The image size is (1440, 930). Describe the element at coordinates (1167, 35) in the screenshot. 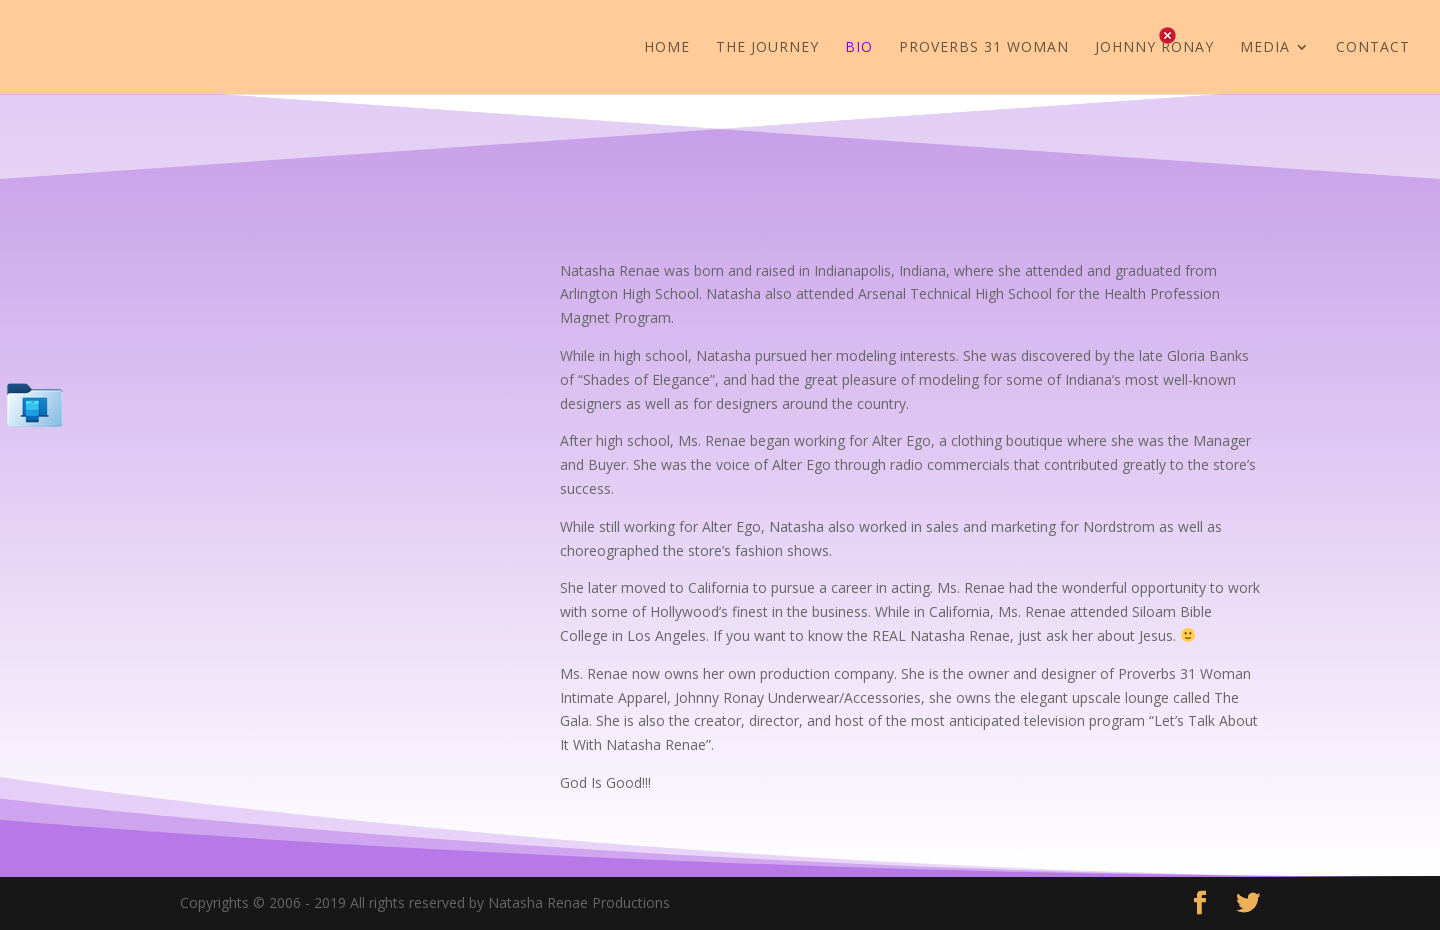

I see `close or exit the application` at that location.